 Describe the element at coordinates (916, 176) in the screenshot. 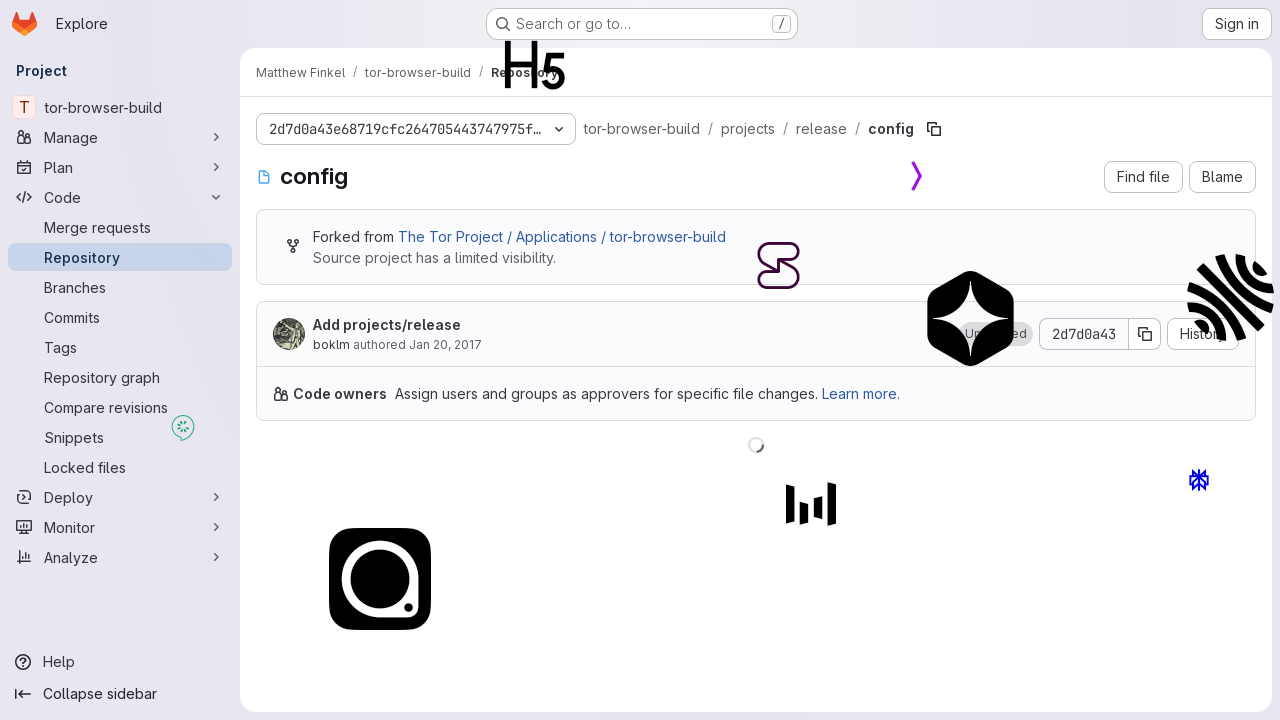

I see `navigate to the next item or page` at that location.